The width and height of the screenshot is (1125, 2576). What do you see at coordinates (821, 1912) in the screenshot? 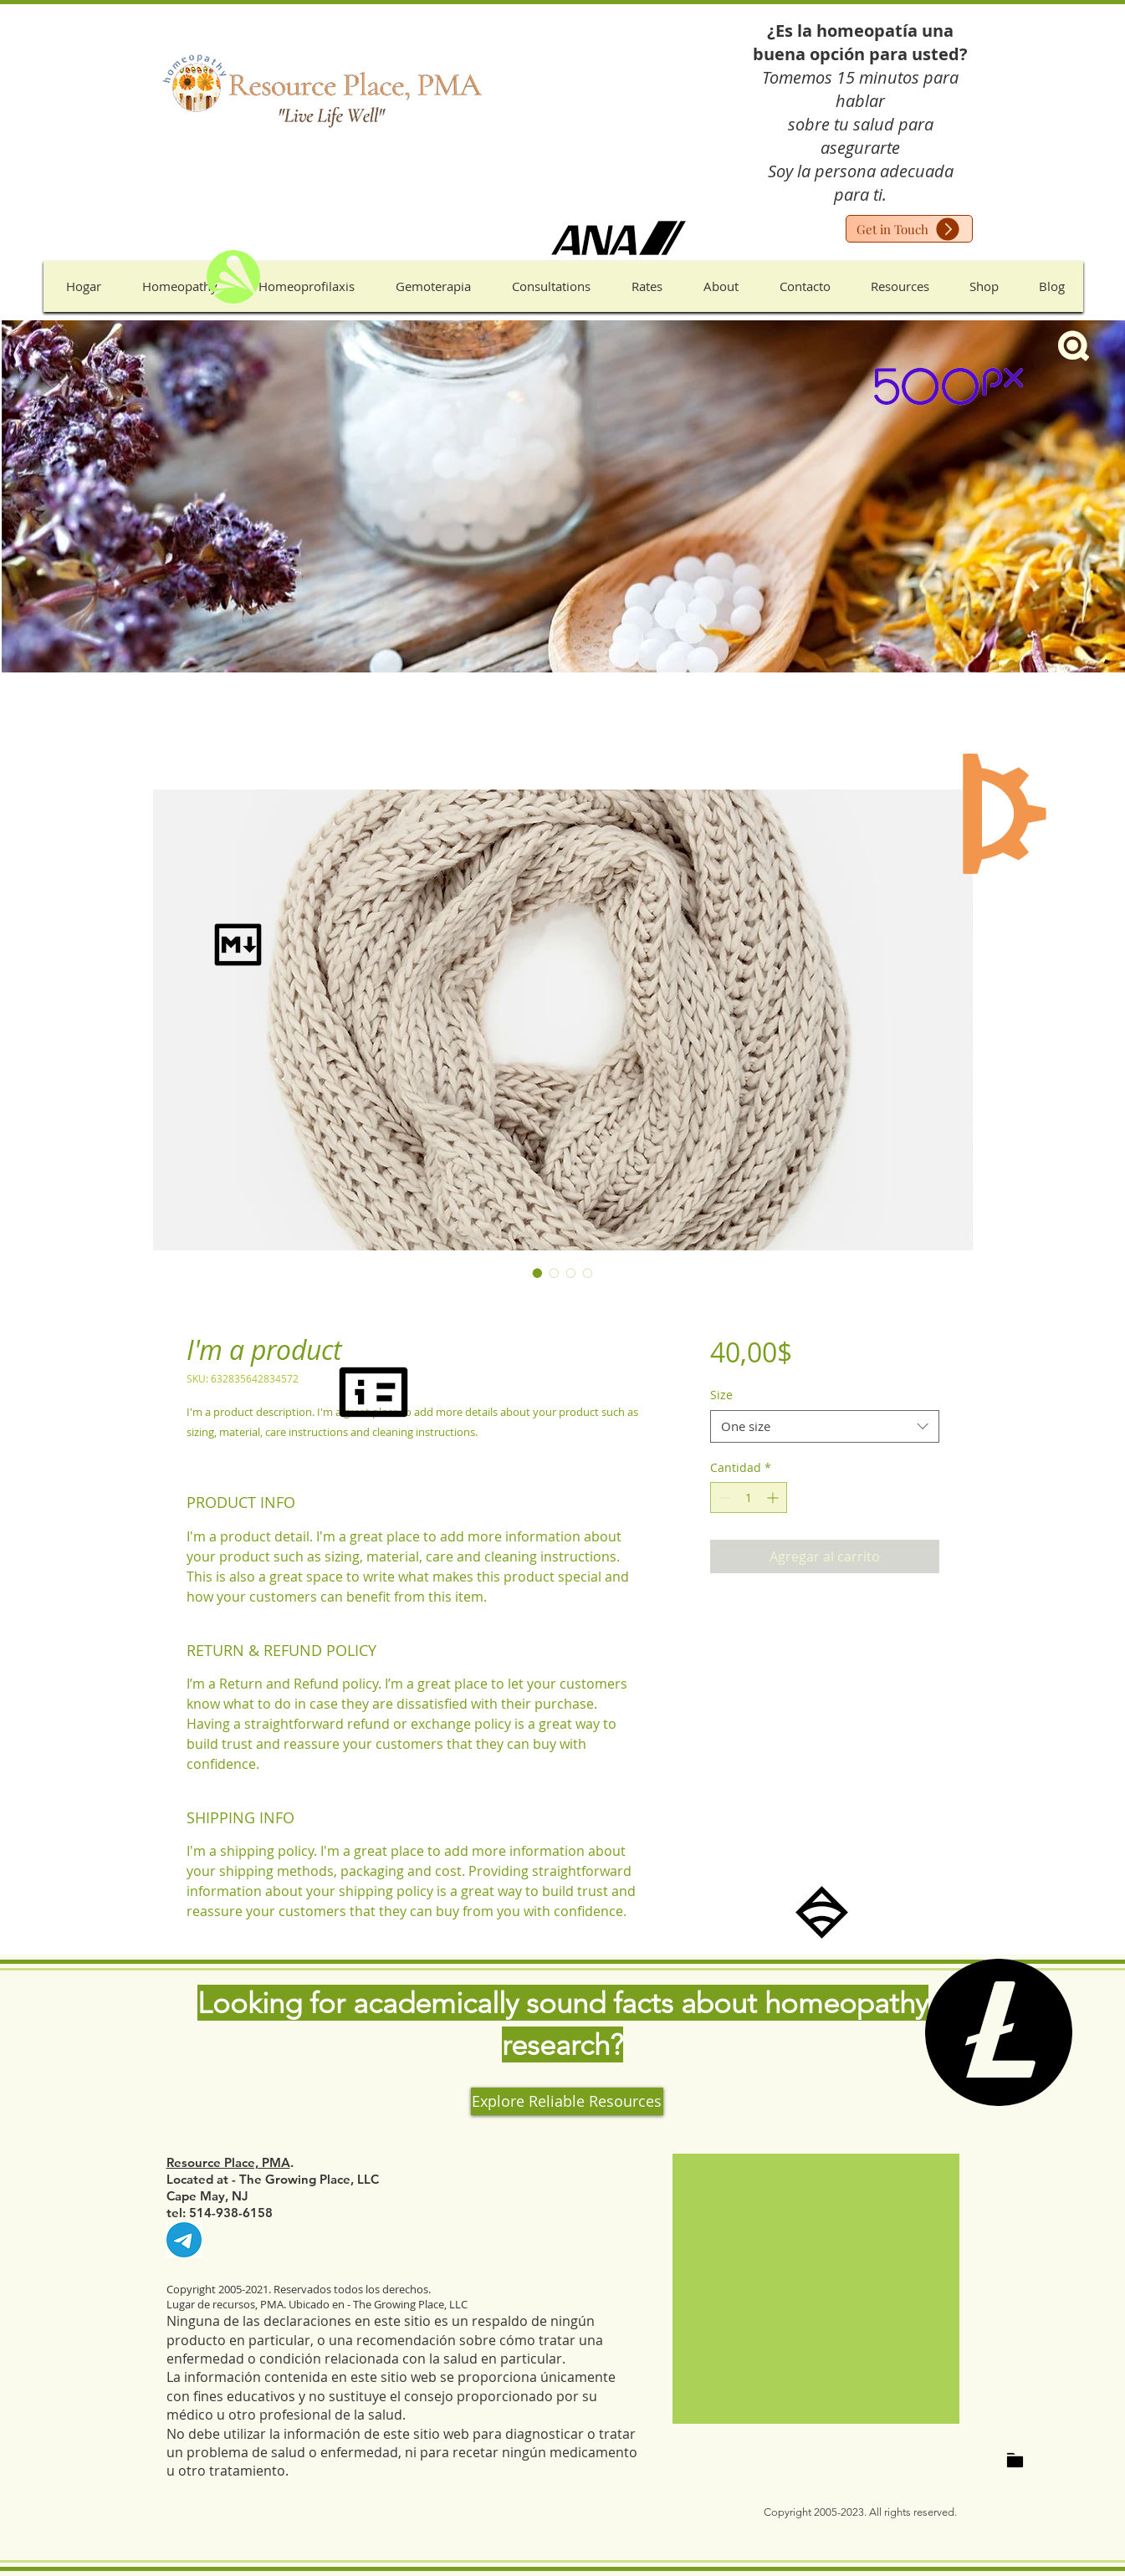
I see `sensu monitoring platform logo` at bounding box center [821, 1912].